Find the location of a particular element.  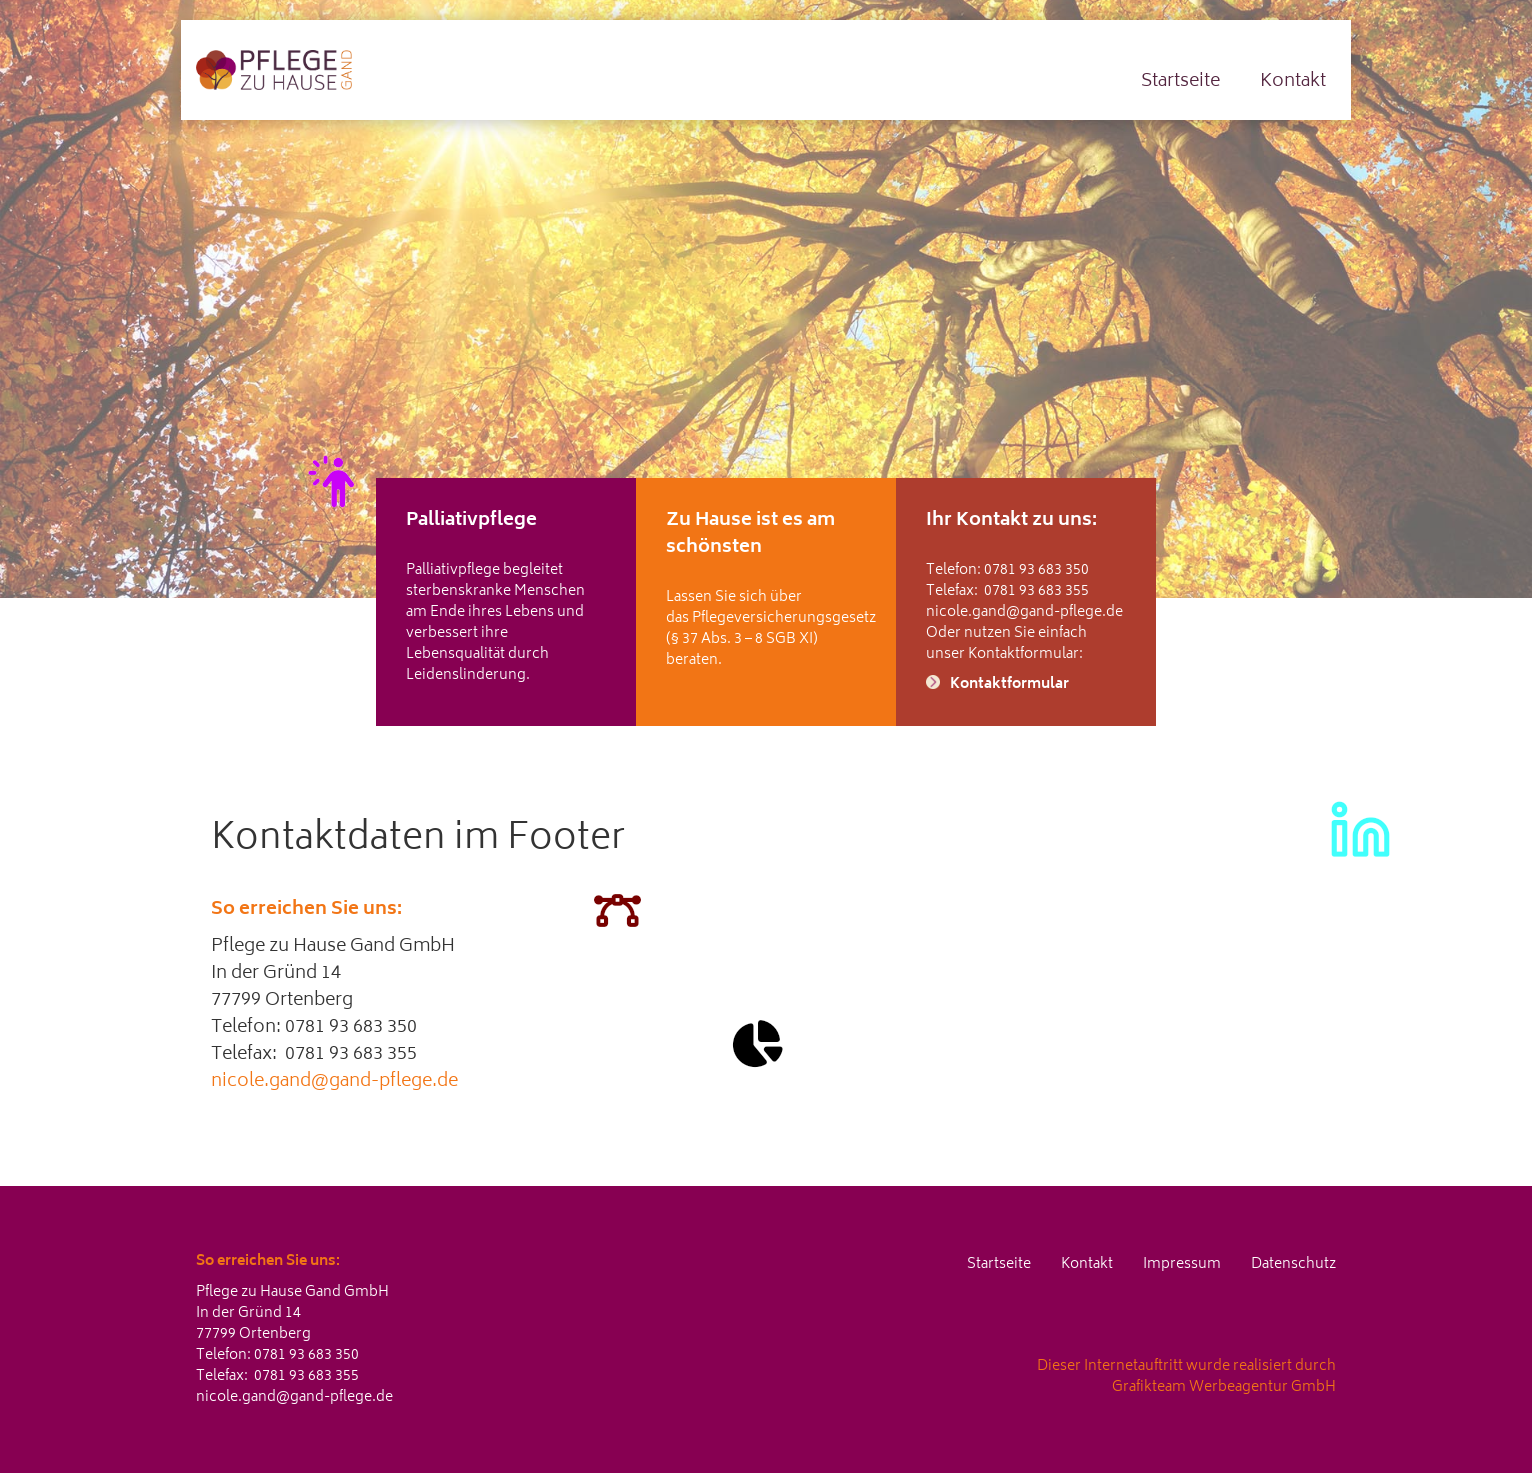

edit vector path curves is located at coordinates (617, 910).